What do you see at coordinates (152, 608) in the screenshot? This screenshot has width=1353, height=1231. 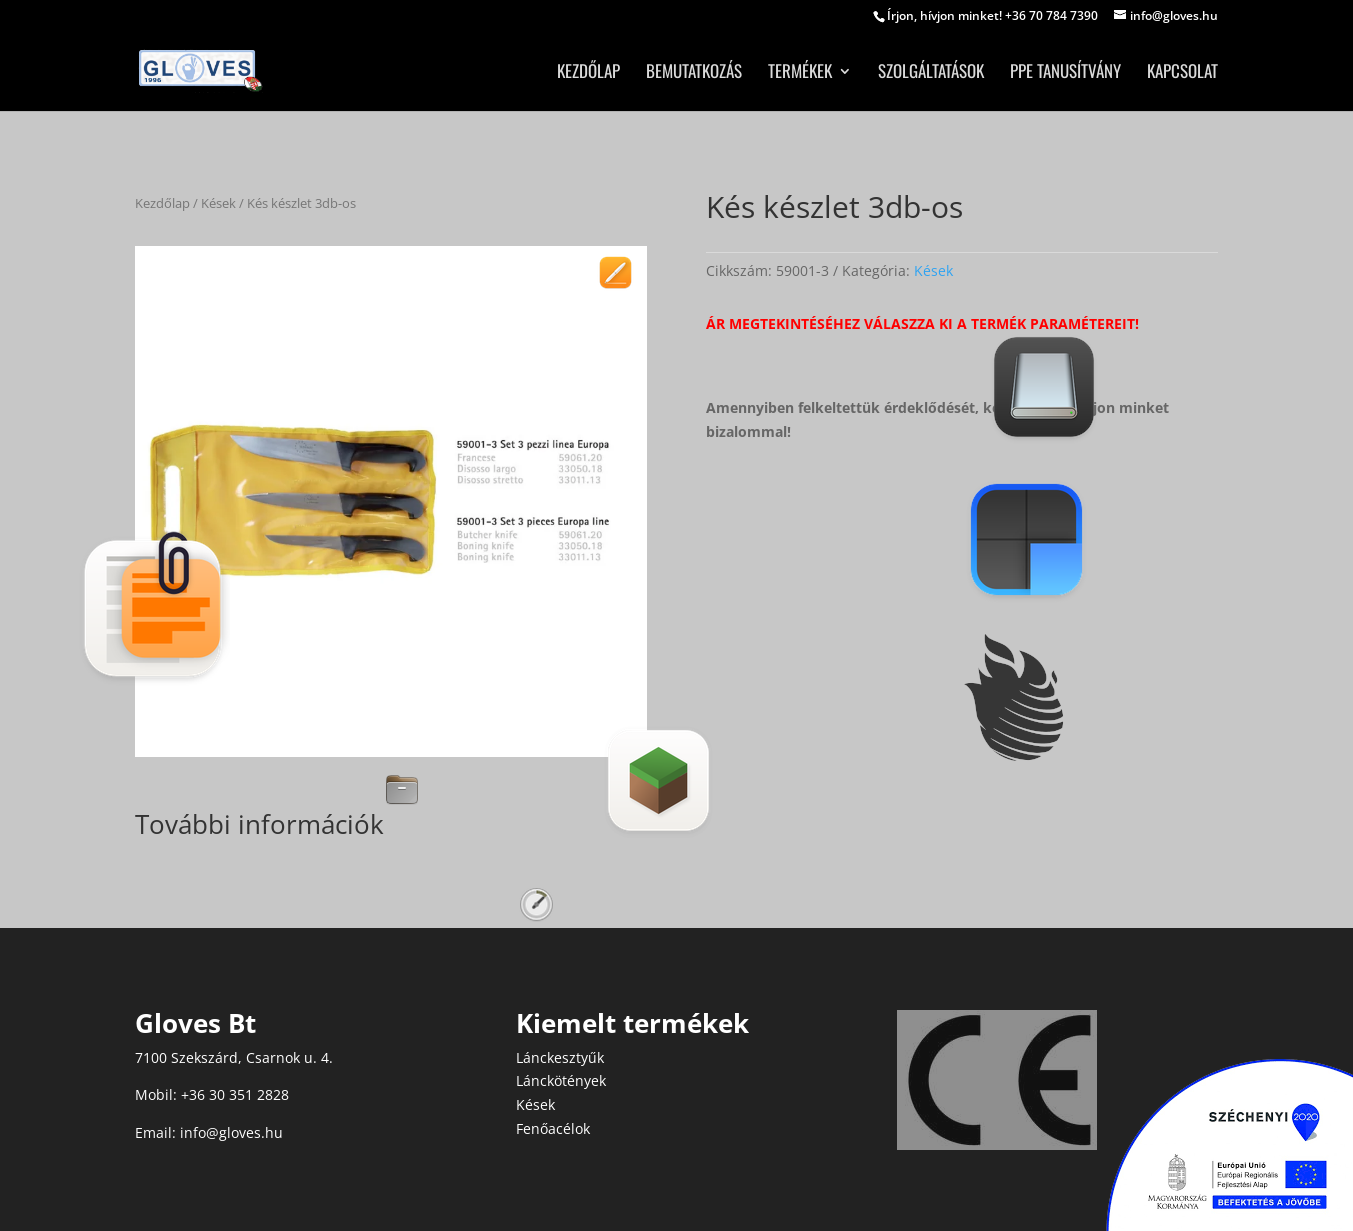 I see `open pdf metadata editor app` at bounding box center [152, 608].